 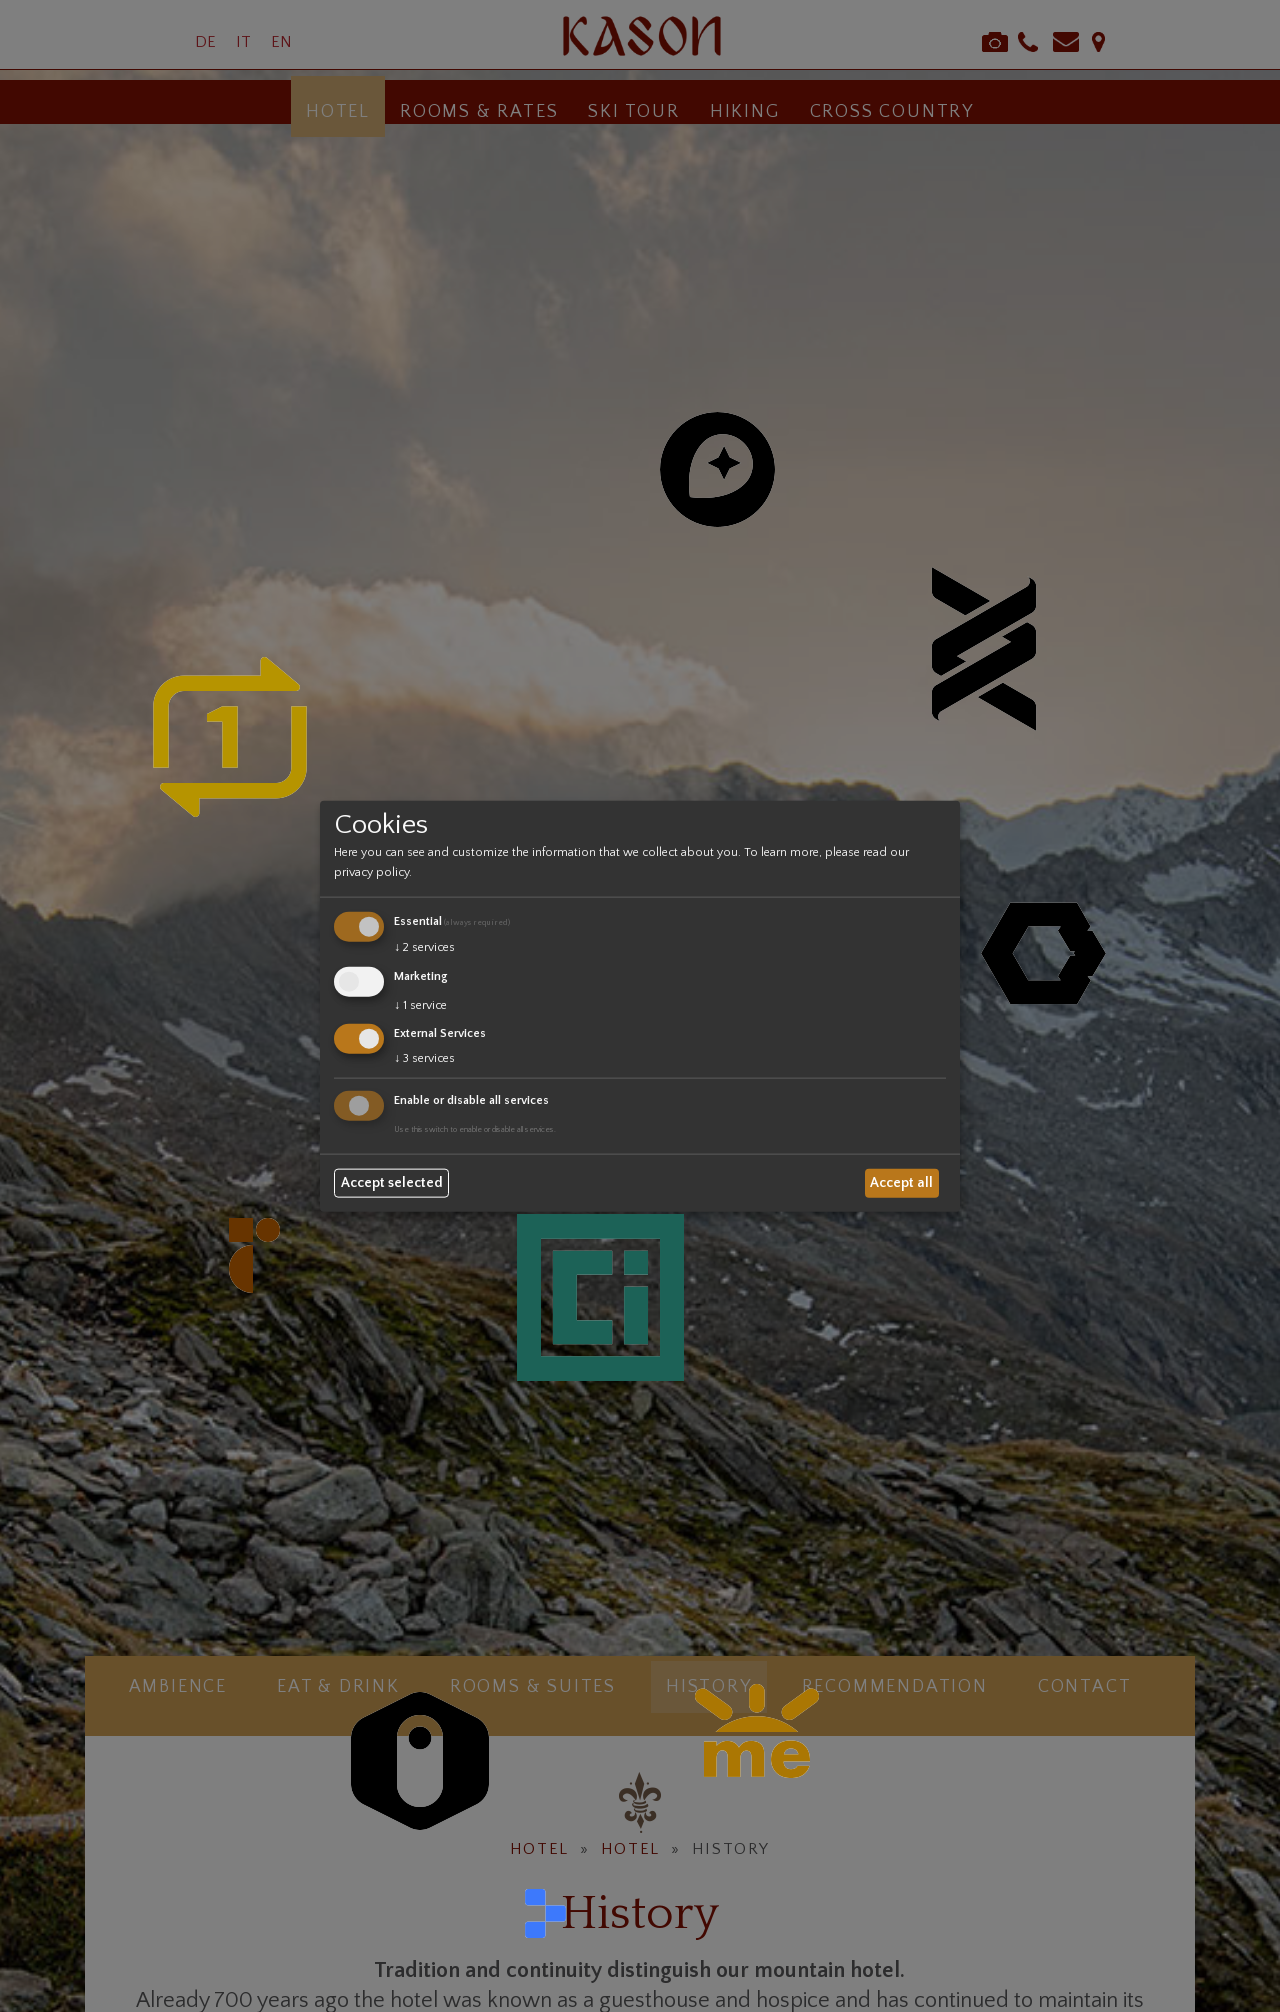 I want to click on open container initiative (OCI) logo, so click(x=600, y=1297).